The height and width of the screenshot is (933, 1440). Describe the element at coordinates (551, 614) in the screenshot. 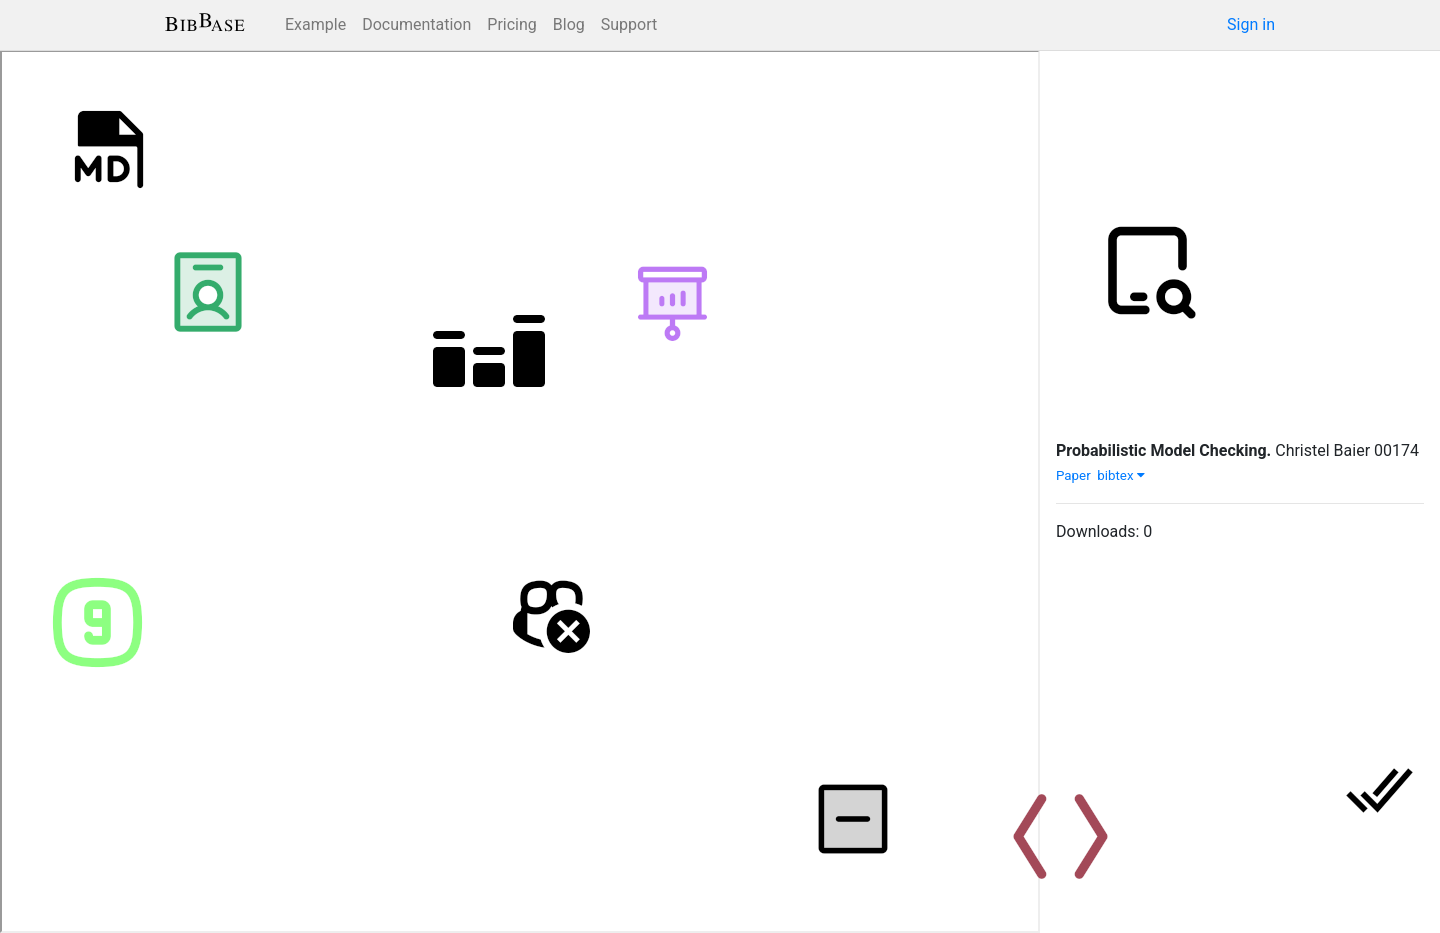

I see `github copilot connection error` at that location.